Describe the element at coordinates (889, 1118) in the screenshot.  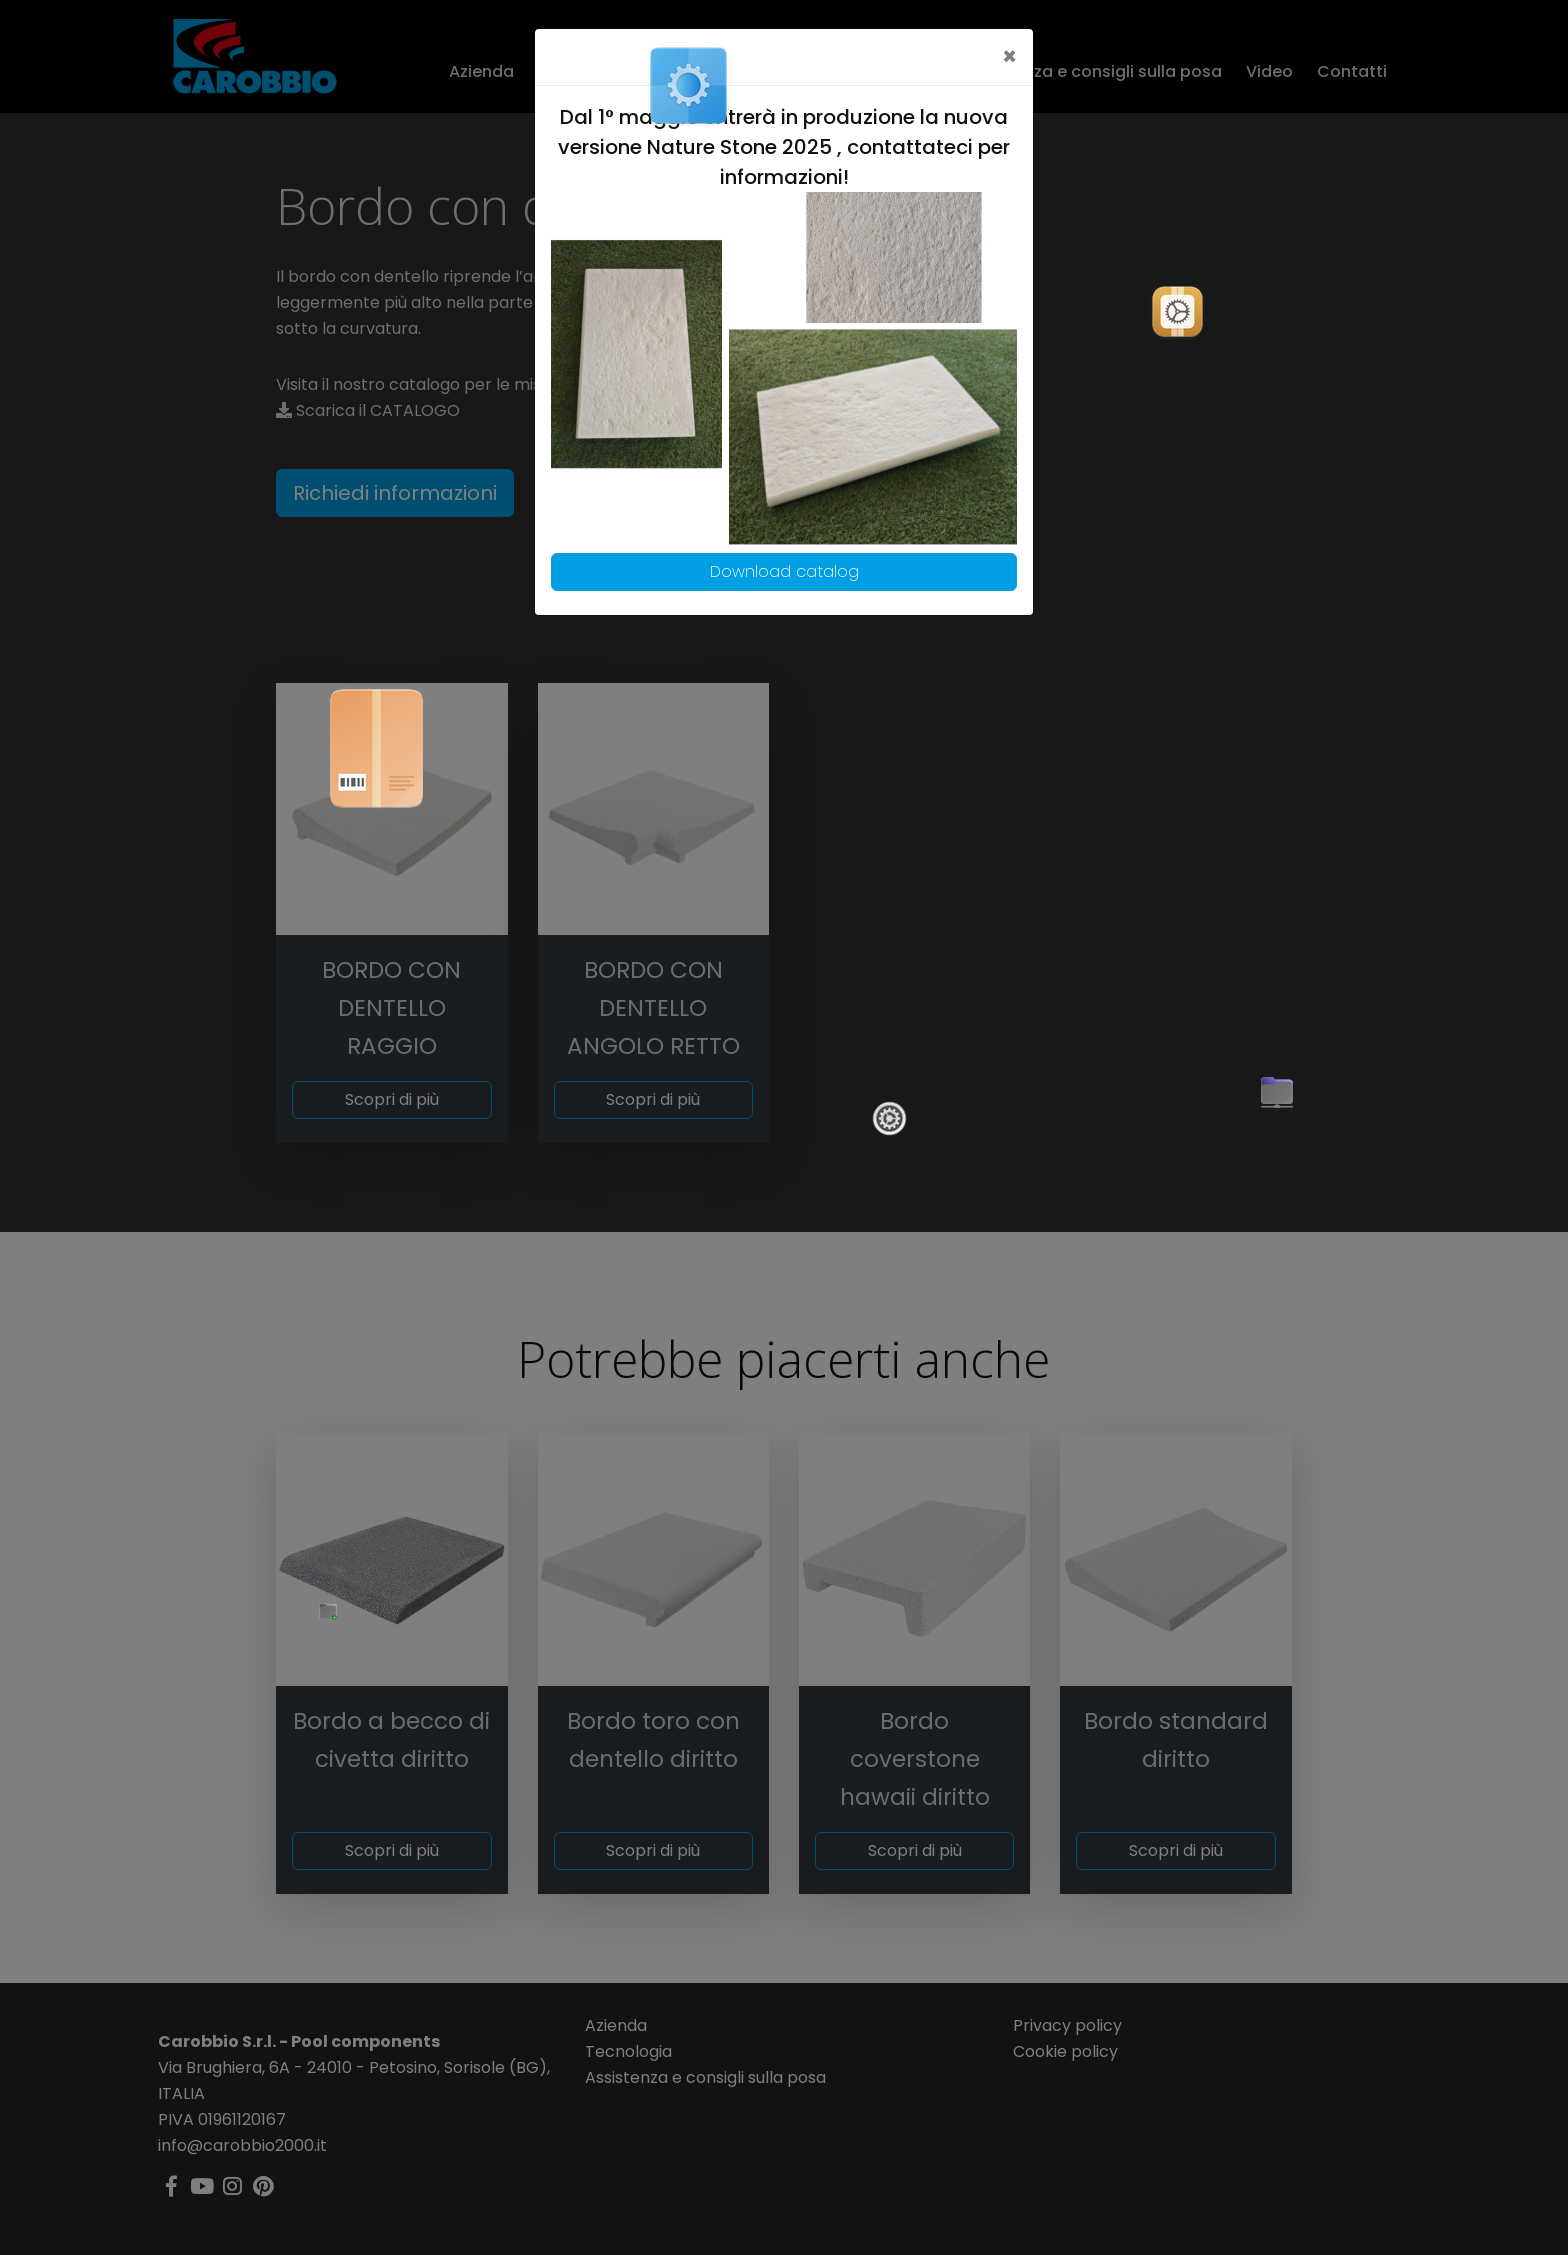
I see `view or edit document properties` at that location.